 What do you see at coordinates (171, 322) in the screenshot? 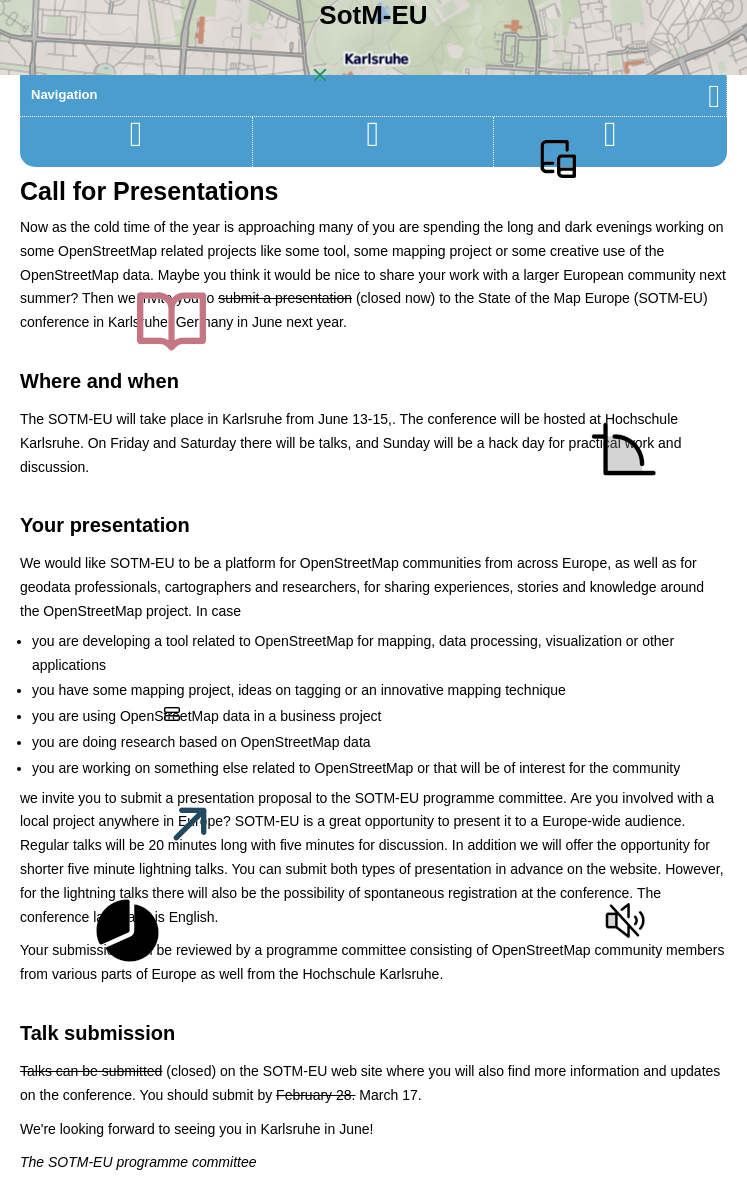
I see `access documentation or readme` at bounding box center [171, 322].